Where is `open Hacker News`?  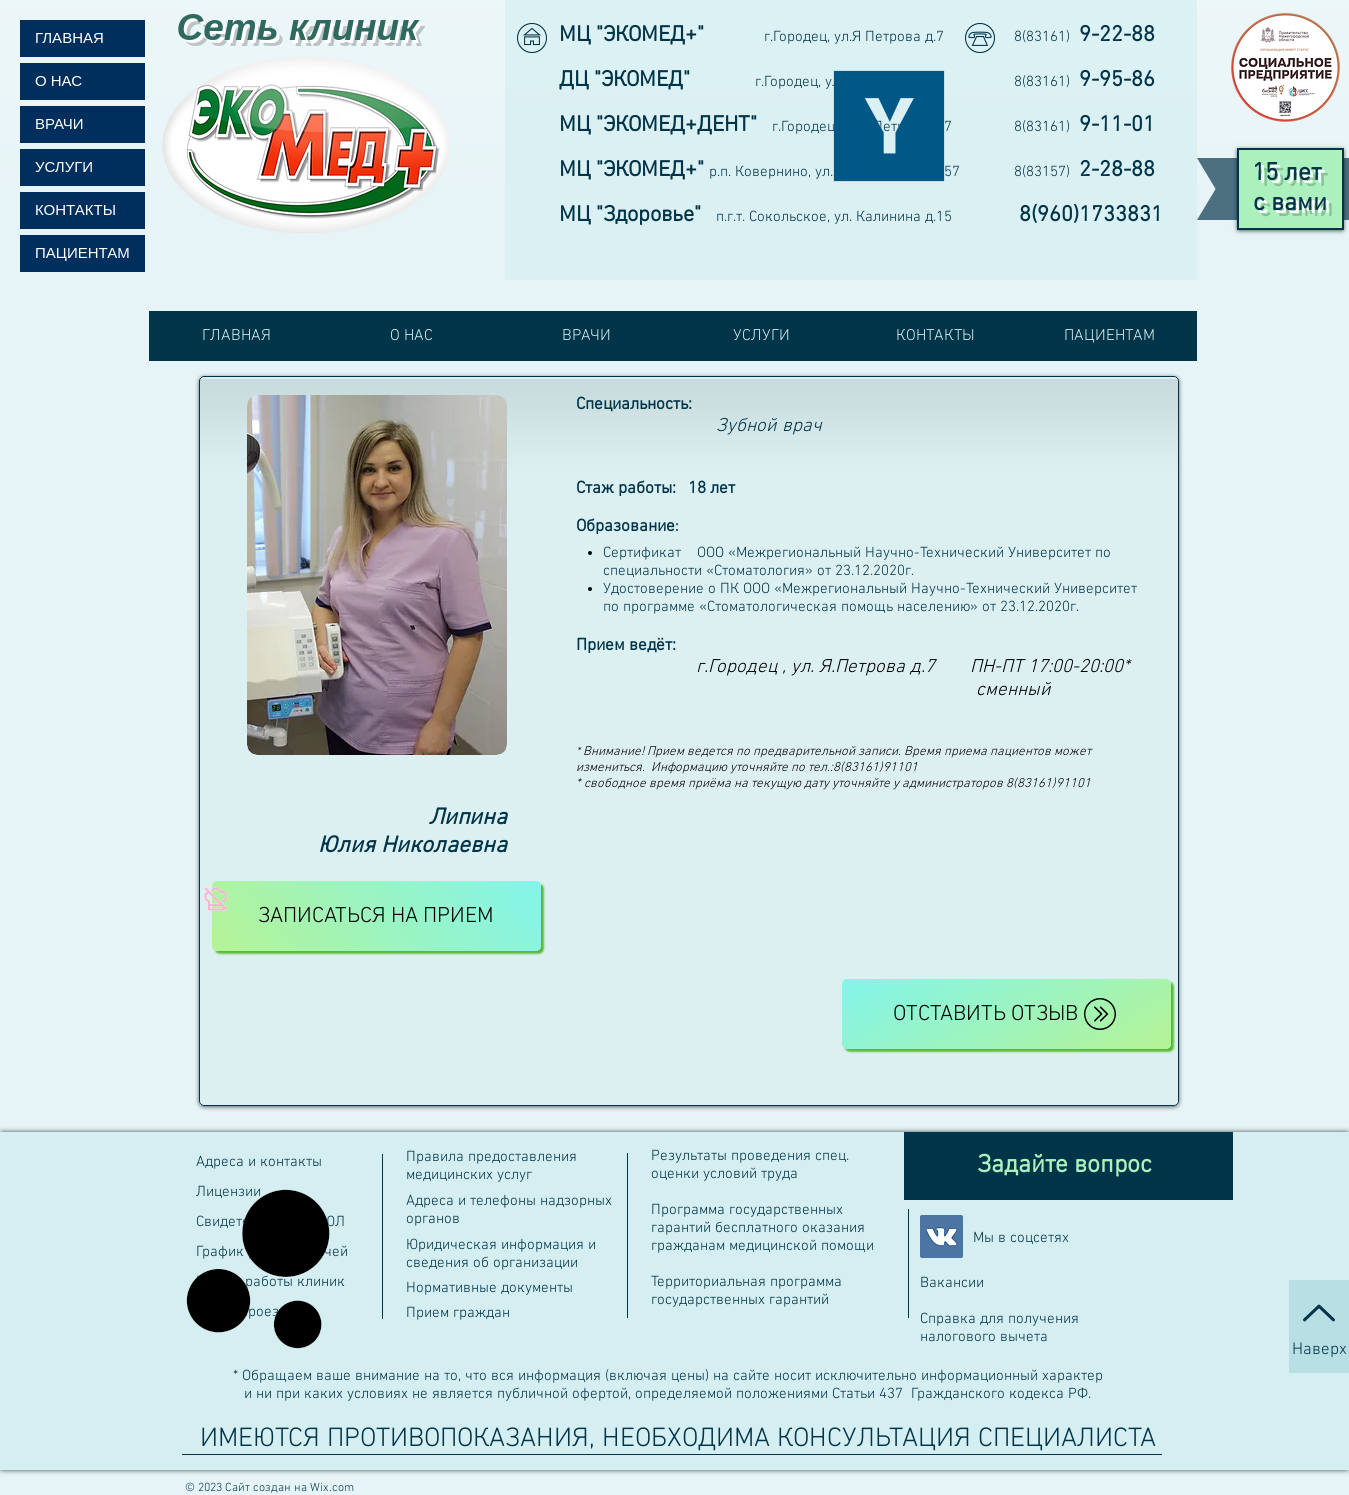 open Hacker News is located at coordinates (889, 126).